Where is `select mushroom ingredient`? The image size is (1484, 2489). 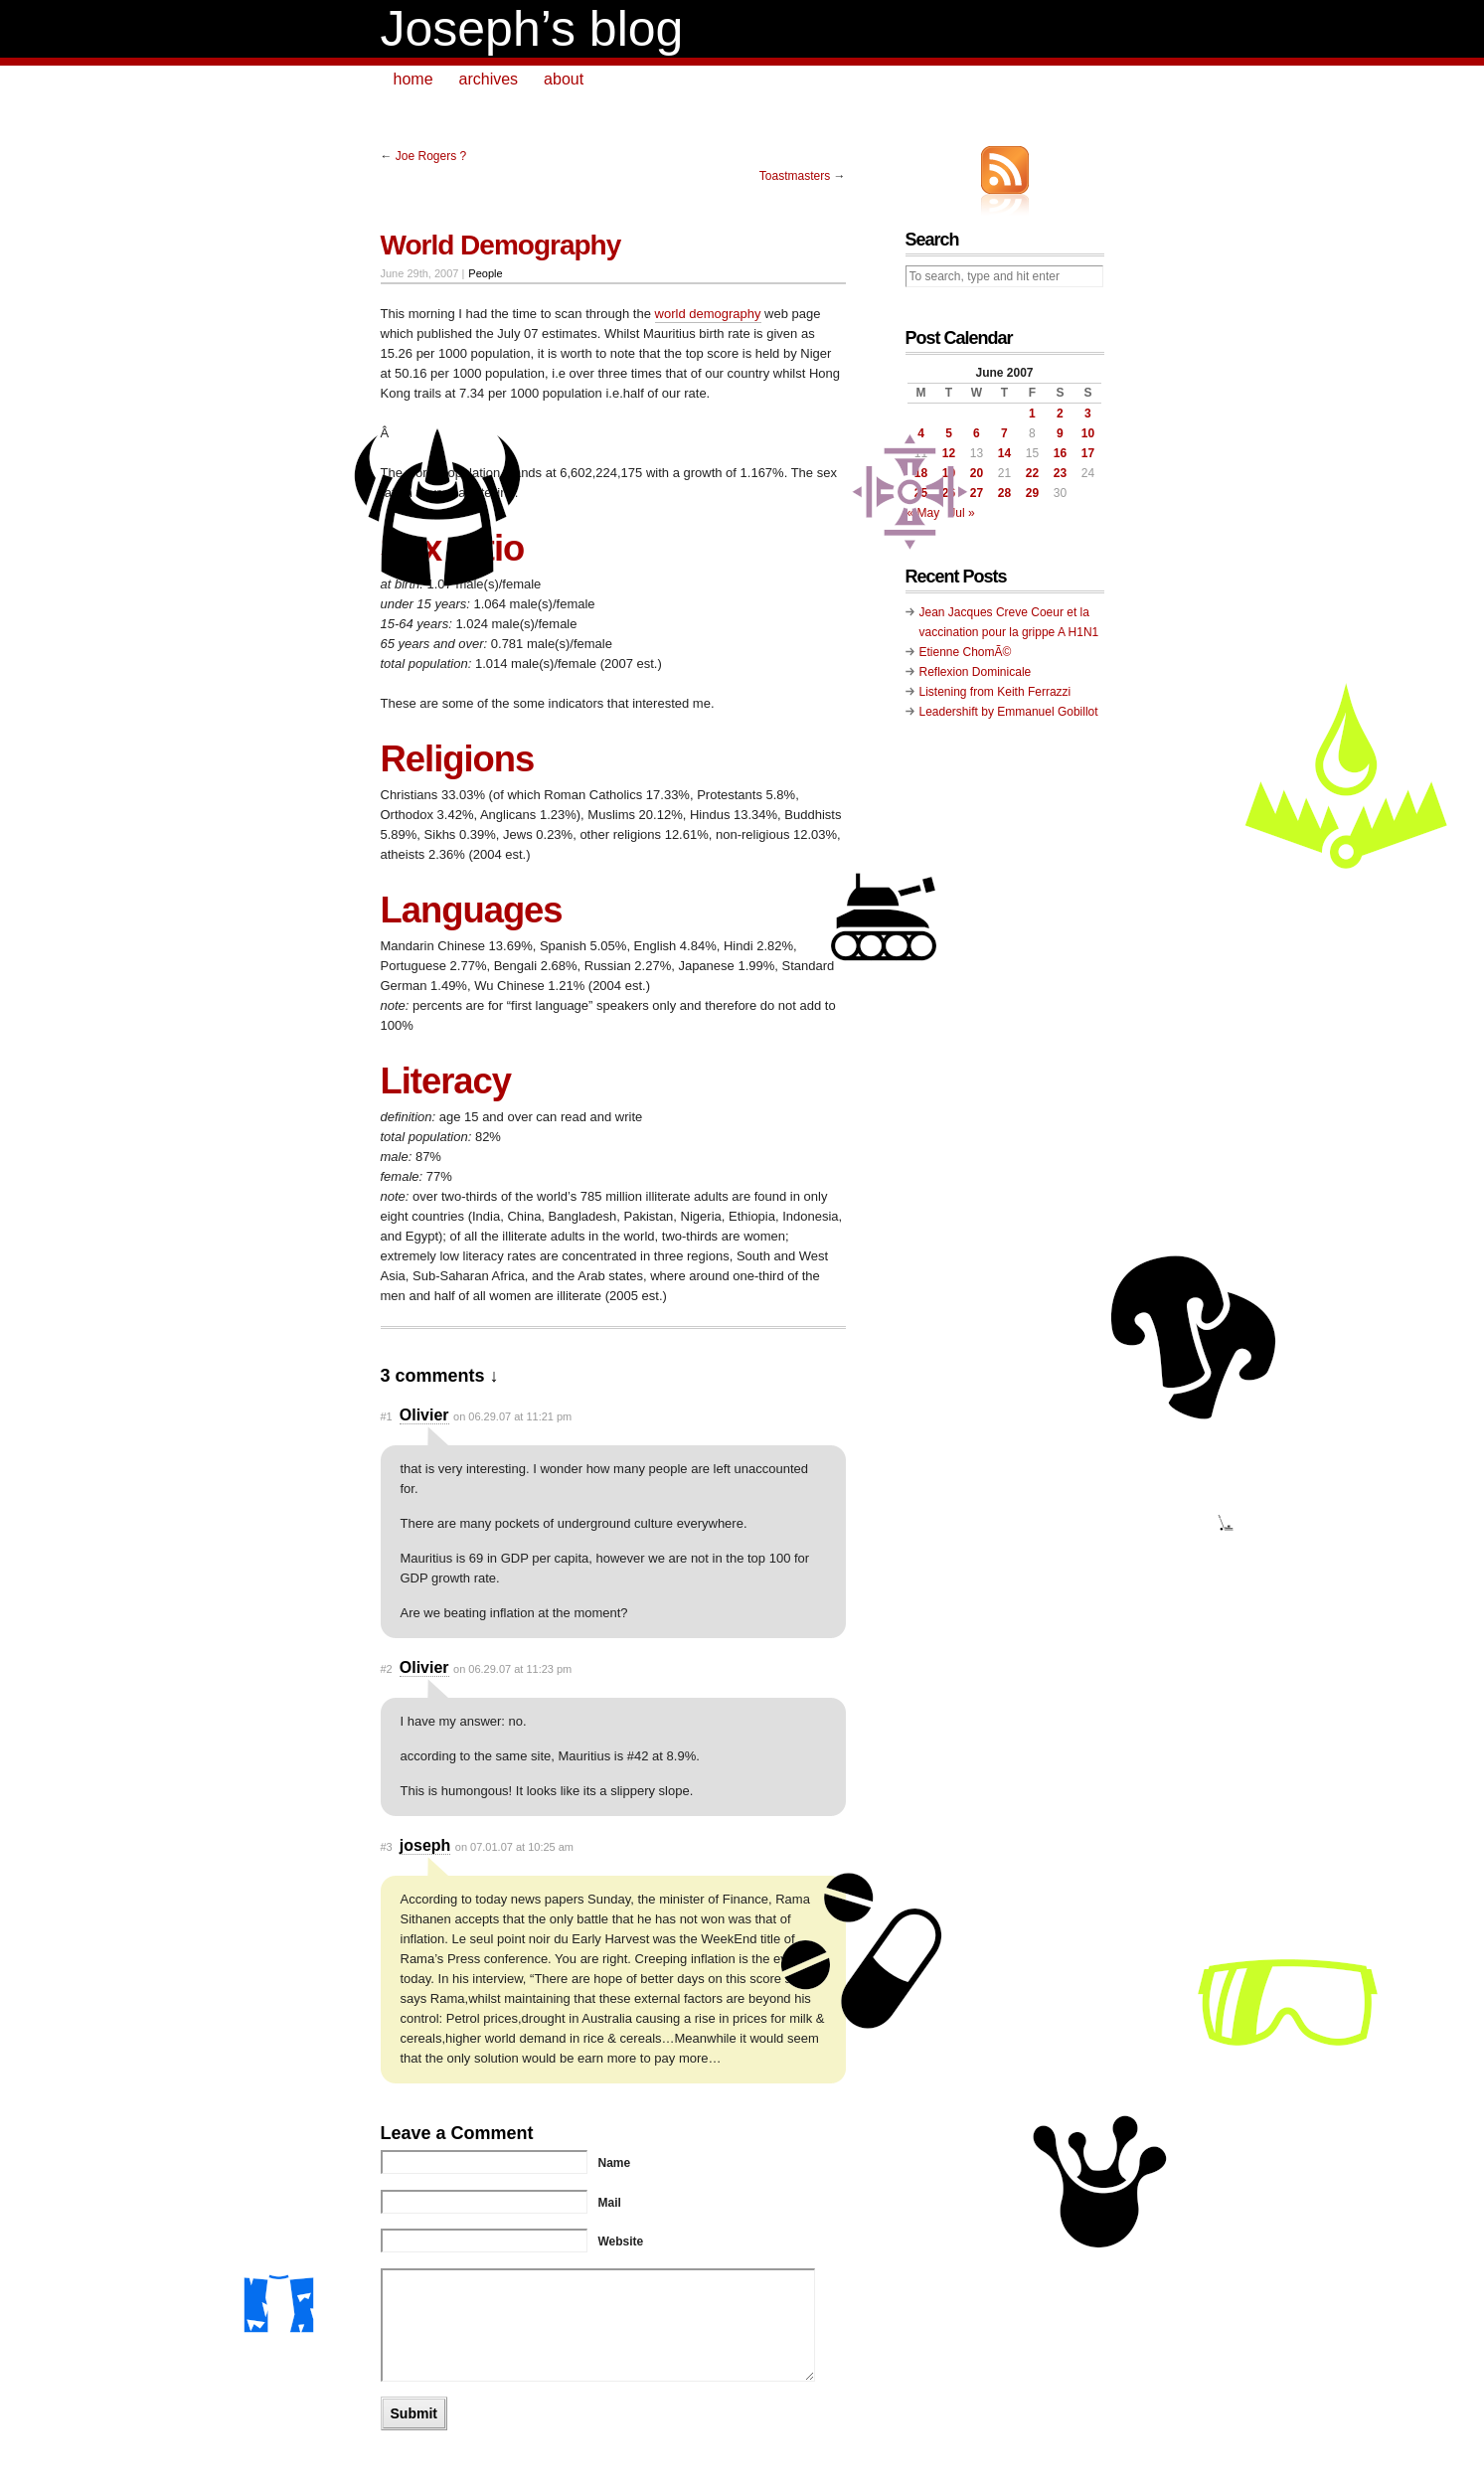 select mushroom ingredient is located at coordinates (1193, 1337).